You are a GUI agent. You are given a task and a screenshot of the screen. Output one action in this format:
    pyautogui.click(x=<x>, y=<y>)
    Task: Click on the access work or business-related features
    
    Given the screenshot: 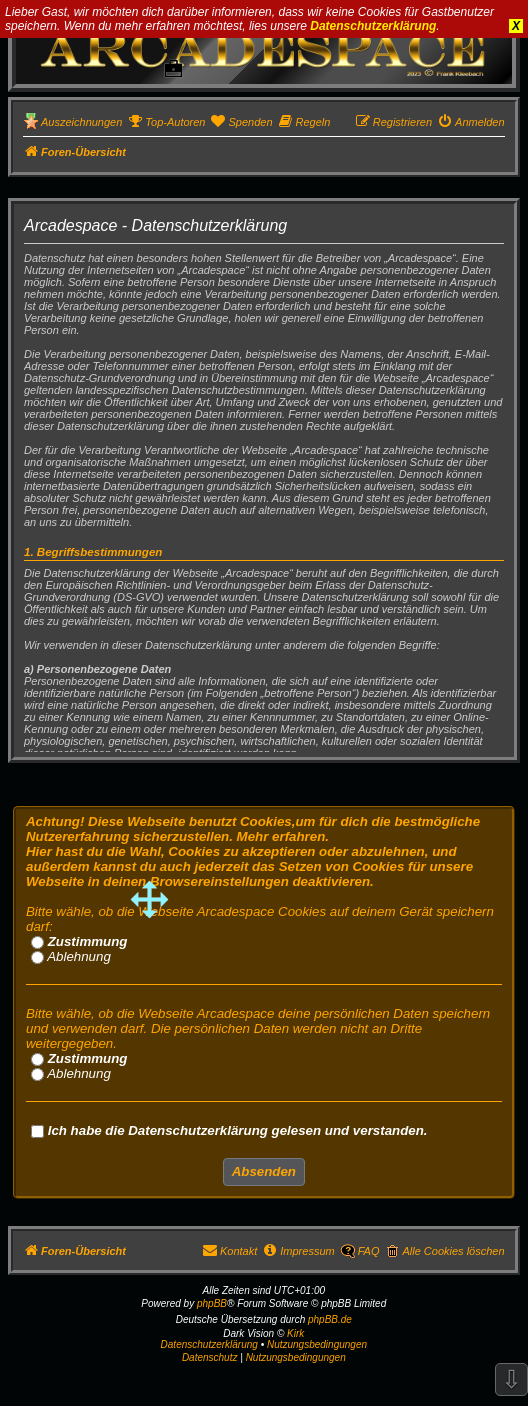 What is the action you would take?
    pyautogui.click(x=173, y=69)
    